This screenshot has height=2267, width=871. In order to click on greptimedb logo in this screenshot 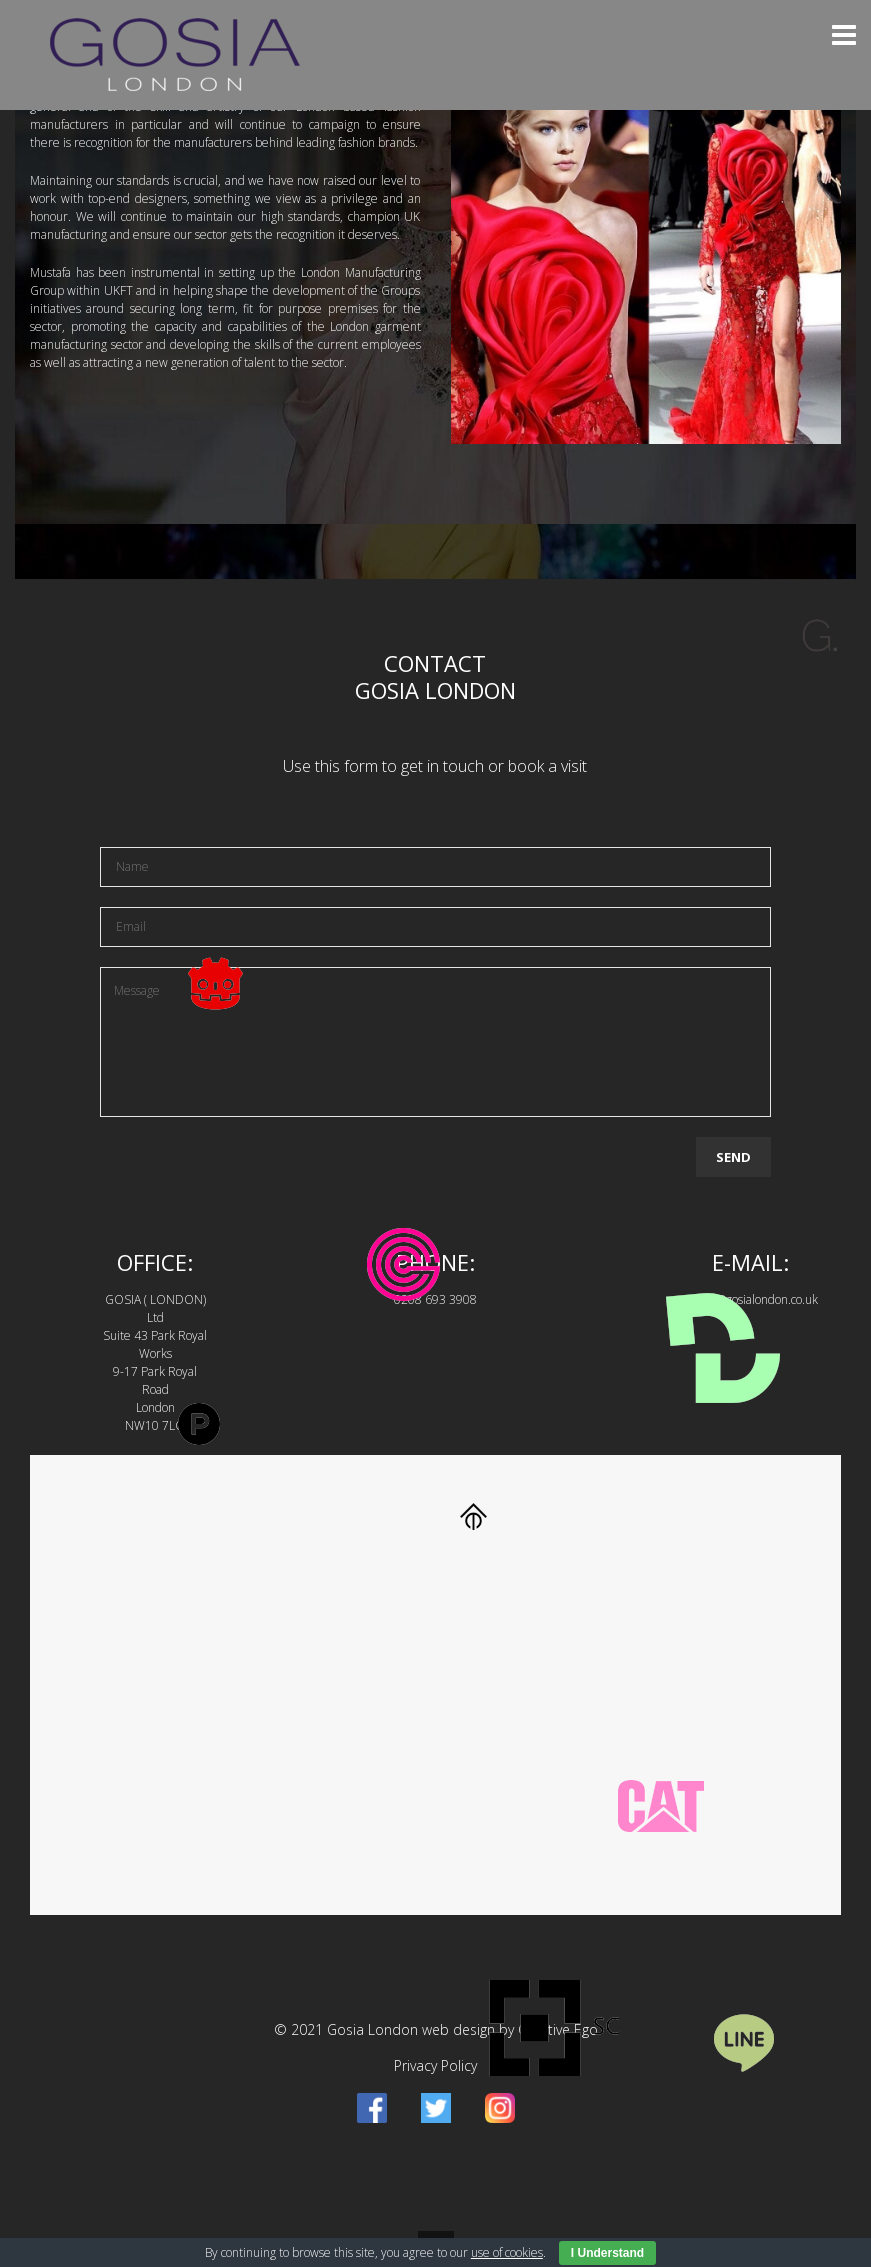, I will do `click(403, 1264)`.